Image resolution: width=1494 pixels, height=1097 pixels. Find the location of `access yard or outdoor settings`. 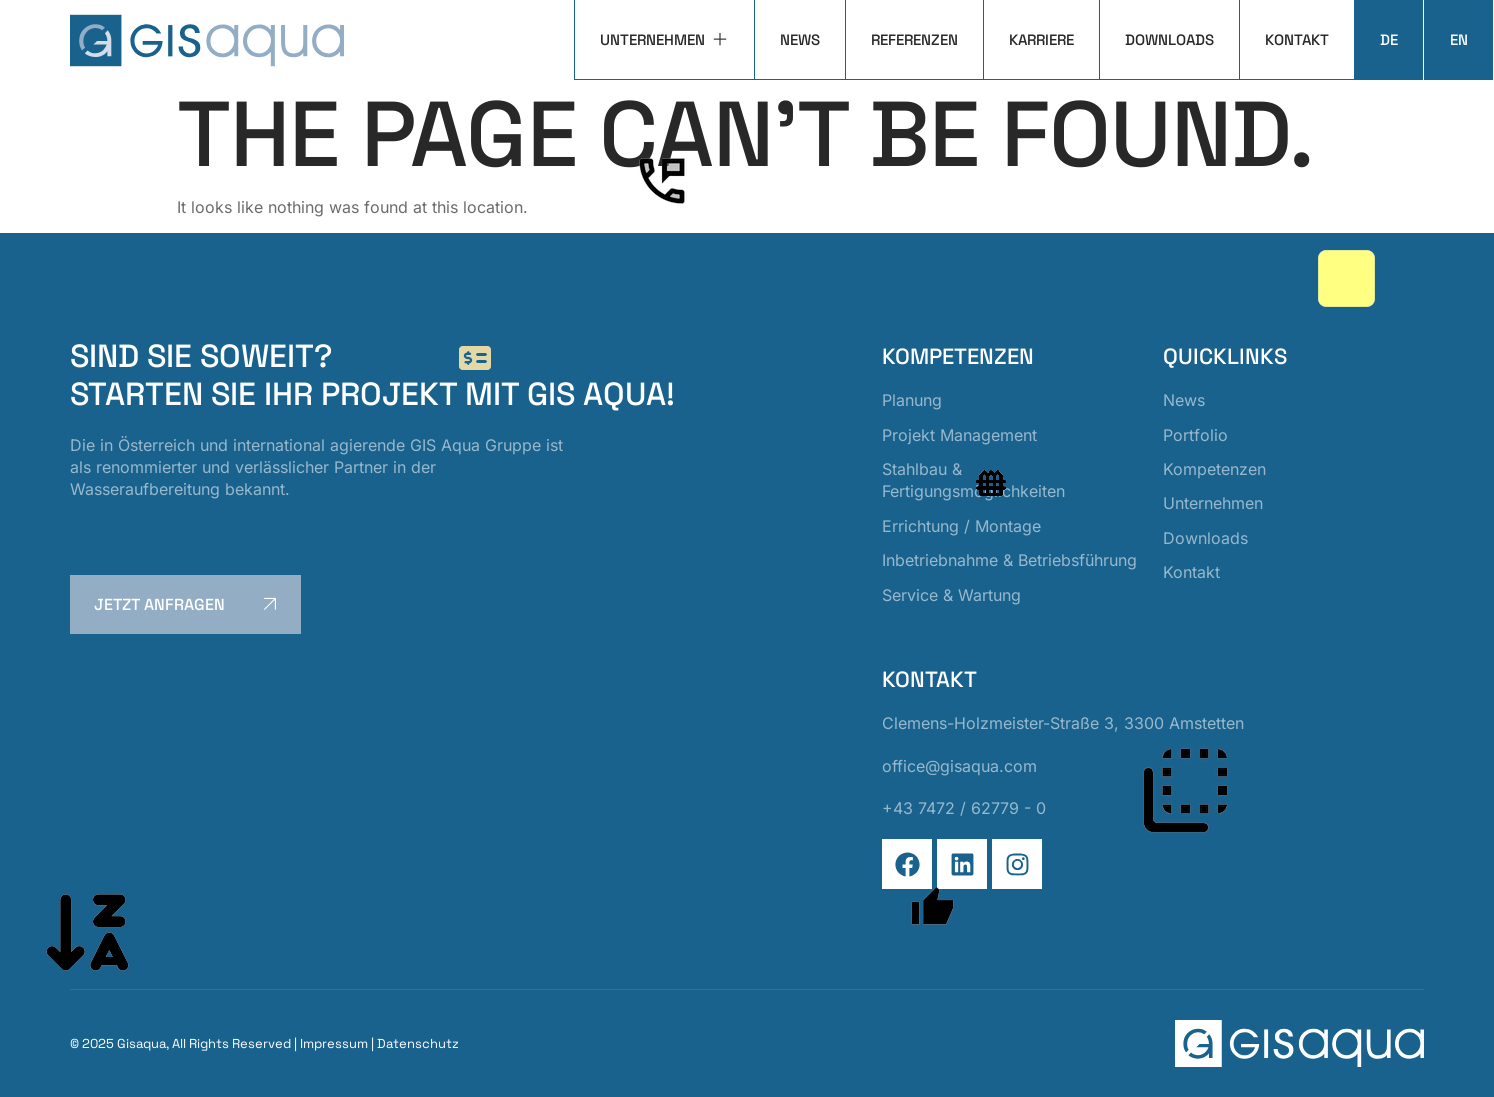

access yard or outdoor settings is located at coordinates (991, 483).